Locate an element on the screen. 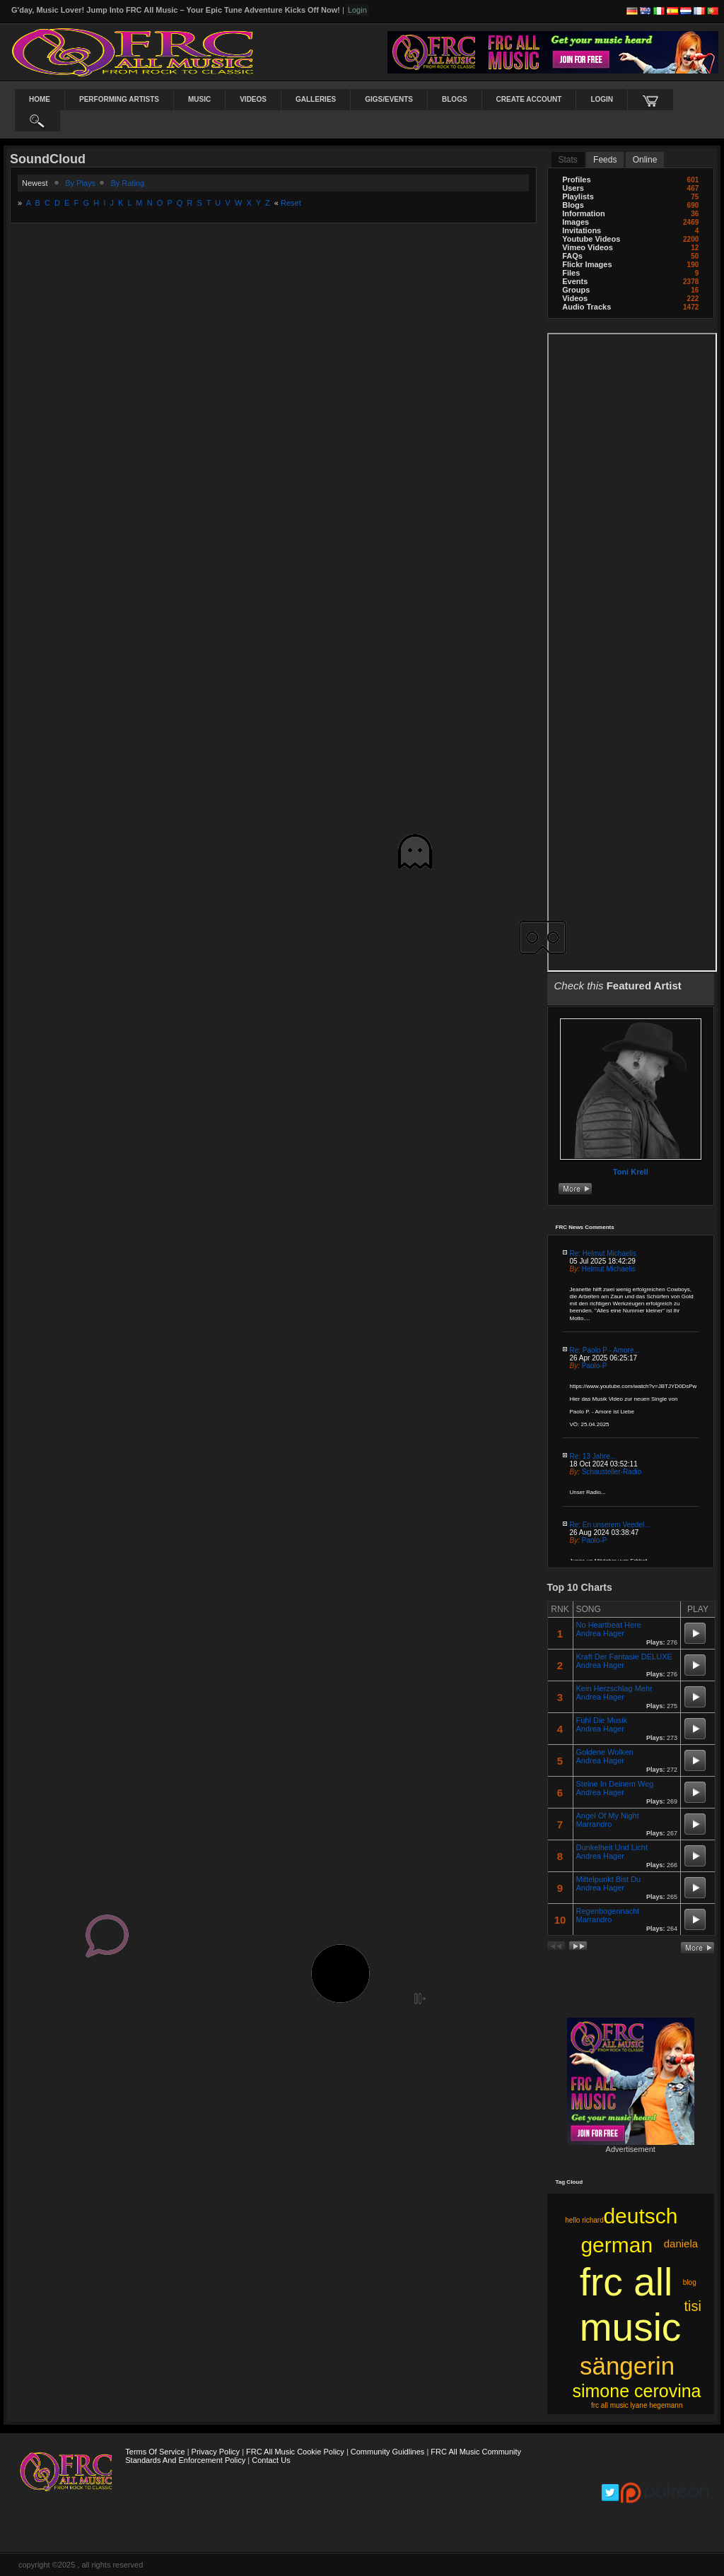 This screenshot has width=724, height=2576. launch VR or virtual reality mode is located at coordinates (542, 937).